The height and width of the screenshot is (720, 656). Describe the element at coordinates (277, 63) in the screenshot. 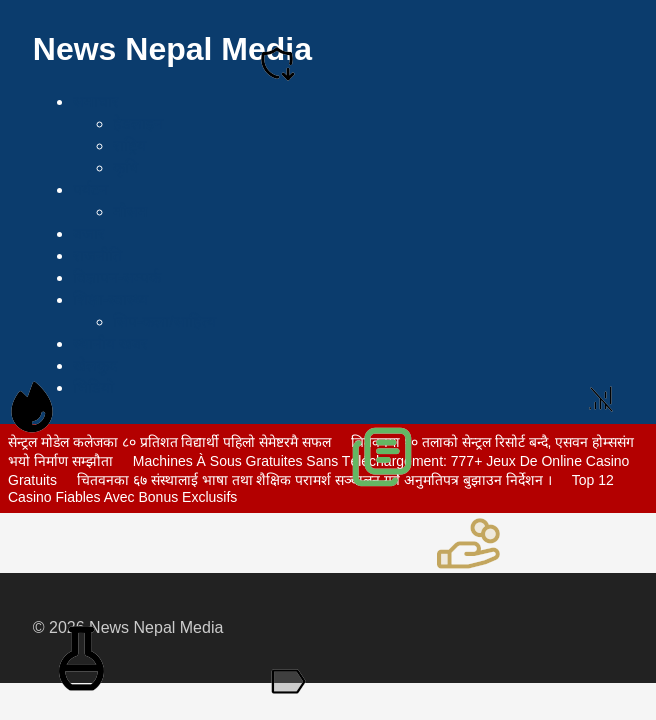

I see `security level decreased` at that location.